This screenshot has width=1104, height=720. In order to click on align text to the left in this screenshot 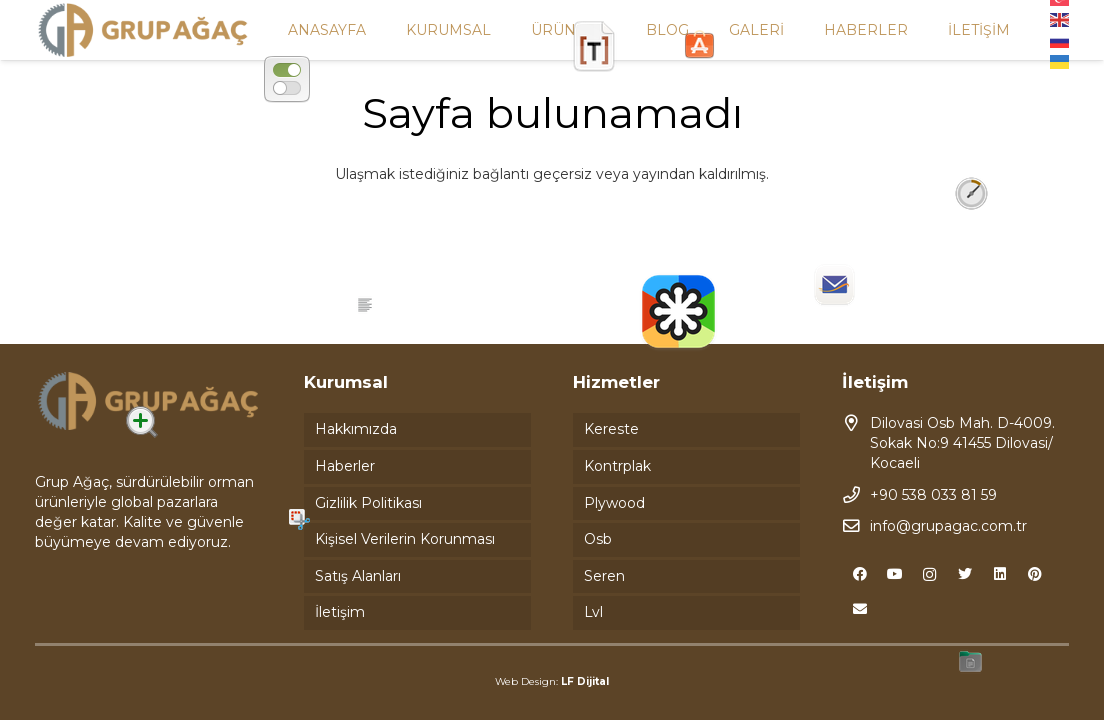, I will do `click(365, 305)`.